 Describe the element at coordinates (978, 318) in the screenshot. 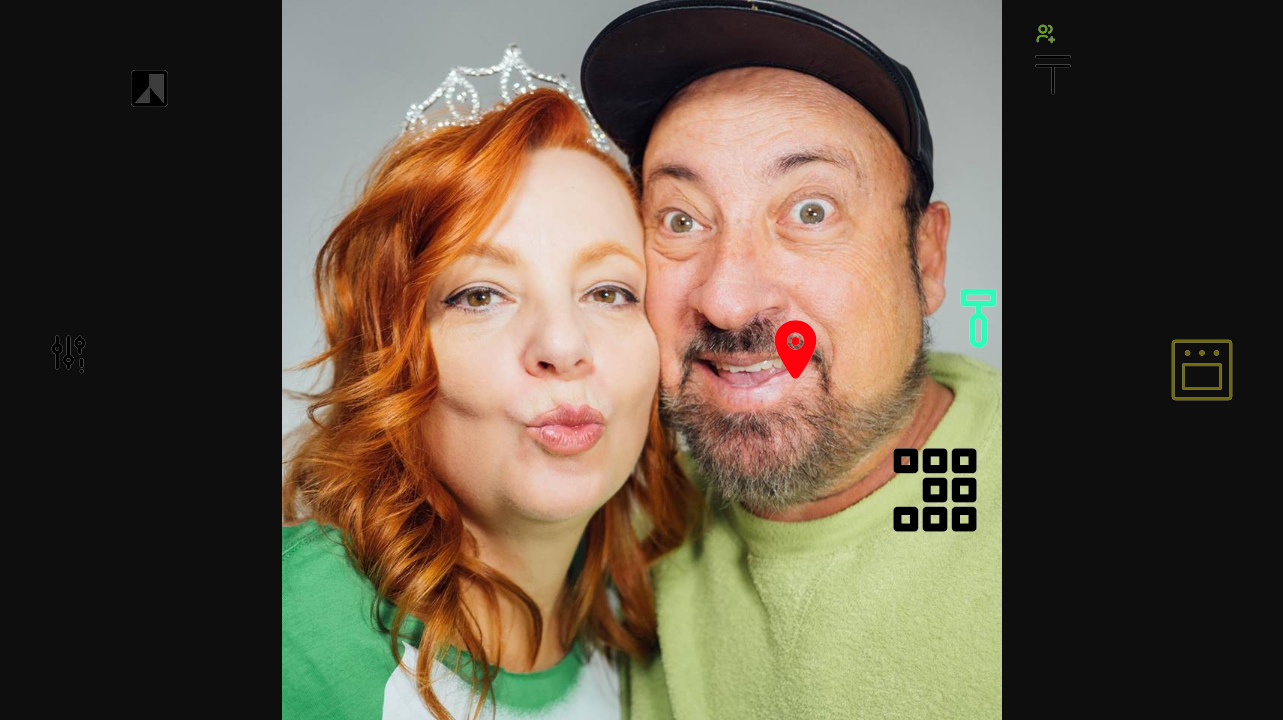

I see `grooming or personal care tools` at that location.